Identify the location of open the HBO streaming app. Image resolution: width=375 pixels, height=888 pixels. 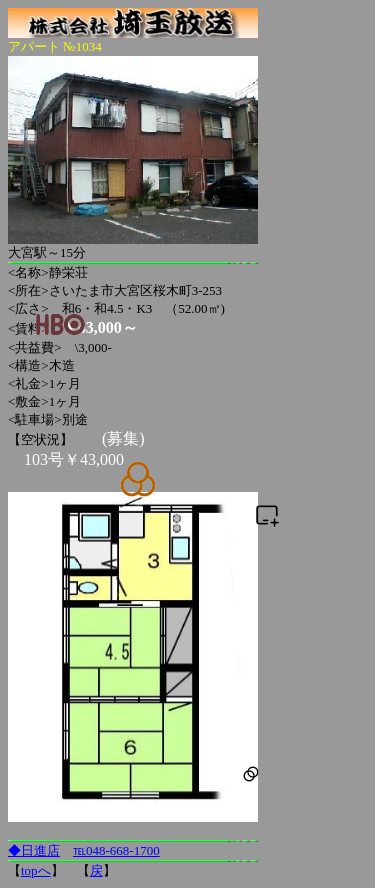
(59, 324).